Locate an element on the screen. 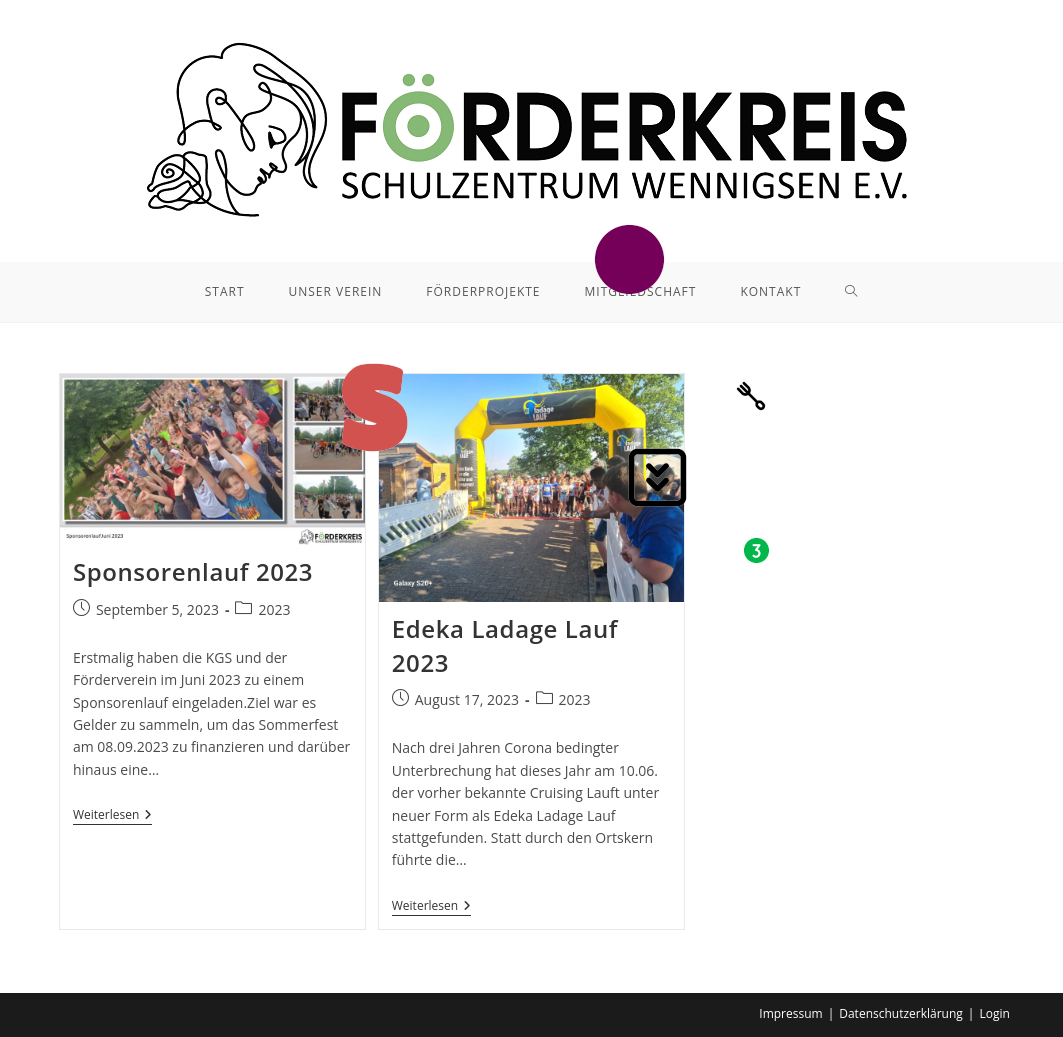 The width and height of the screenshot is (1063, 1037). access grilling or barbecue tools is located at coordinates (751, 396).